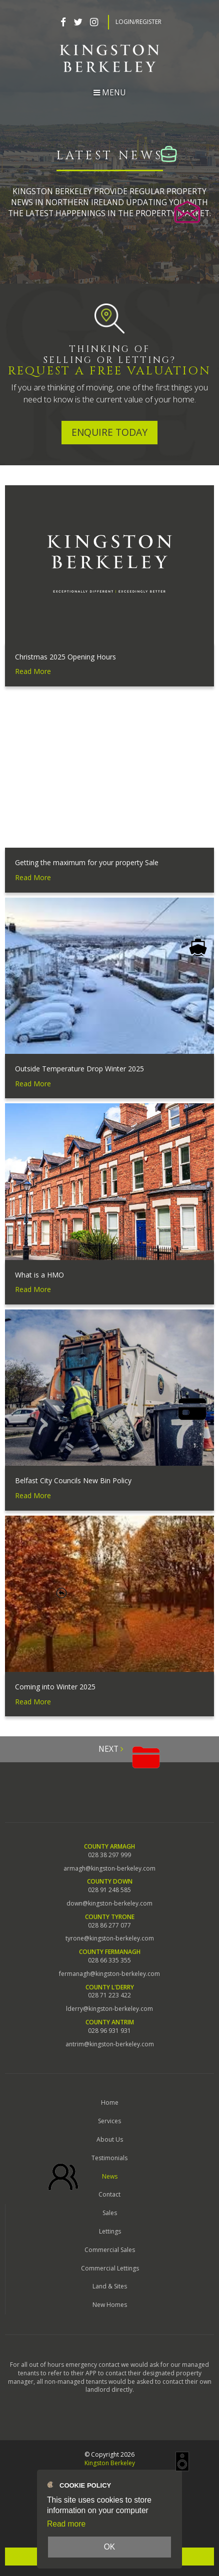 The height and width of the screenshot is (2576, 219). I want to click on undo the last action, so click(62, 1593).